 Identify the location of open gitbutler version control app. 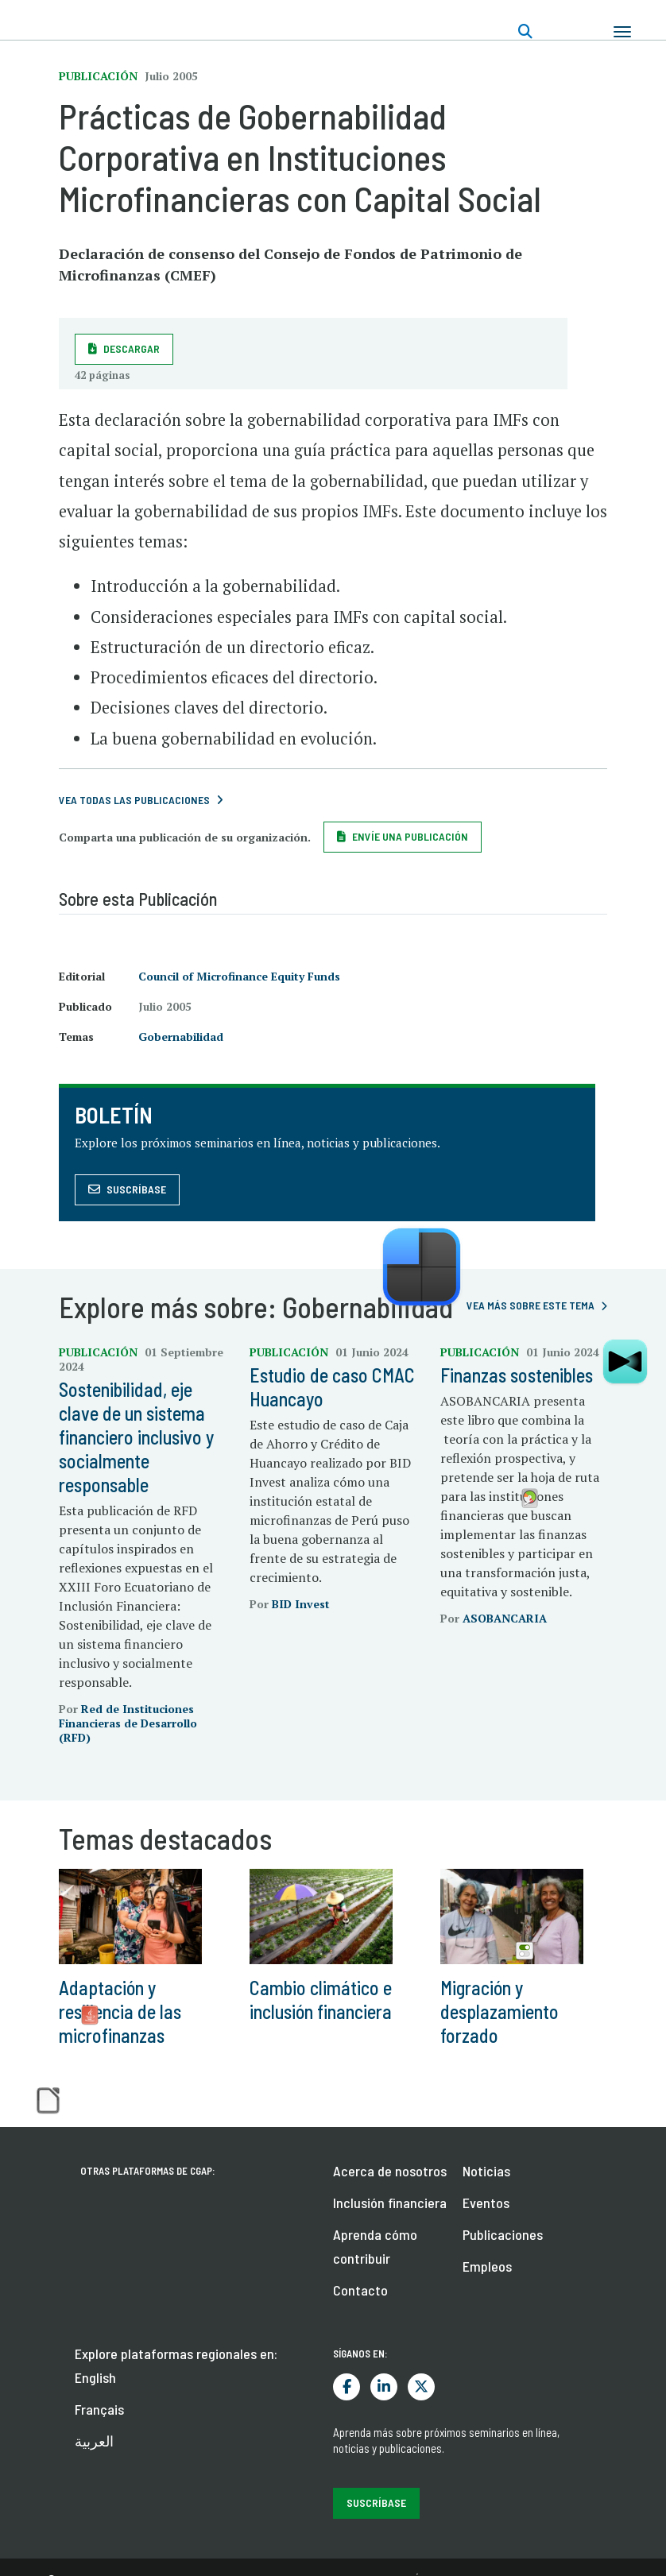
(625, 1361).